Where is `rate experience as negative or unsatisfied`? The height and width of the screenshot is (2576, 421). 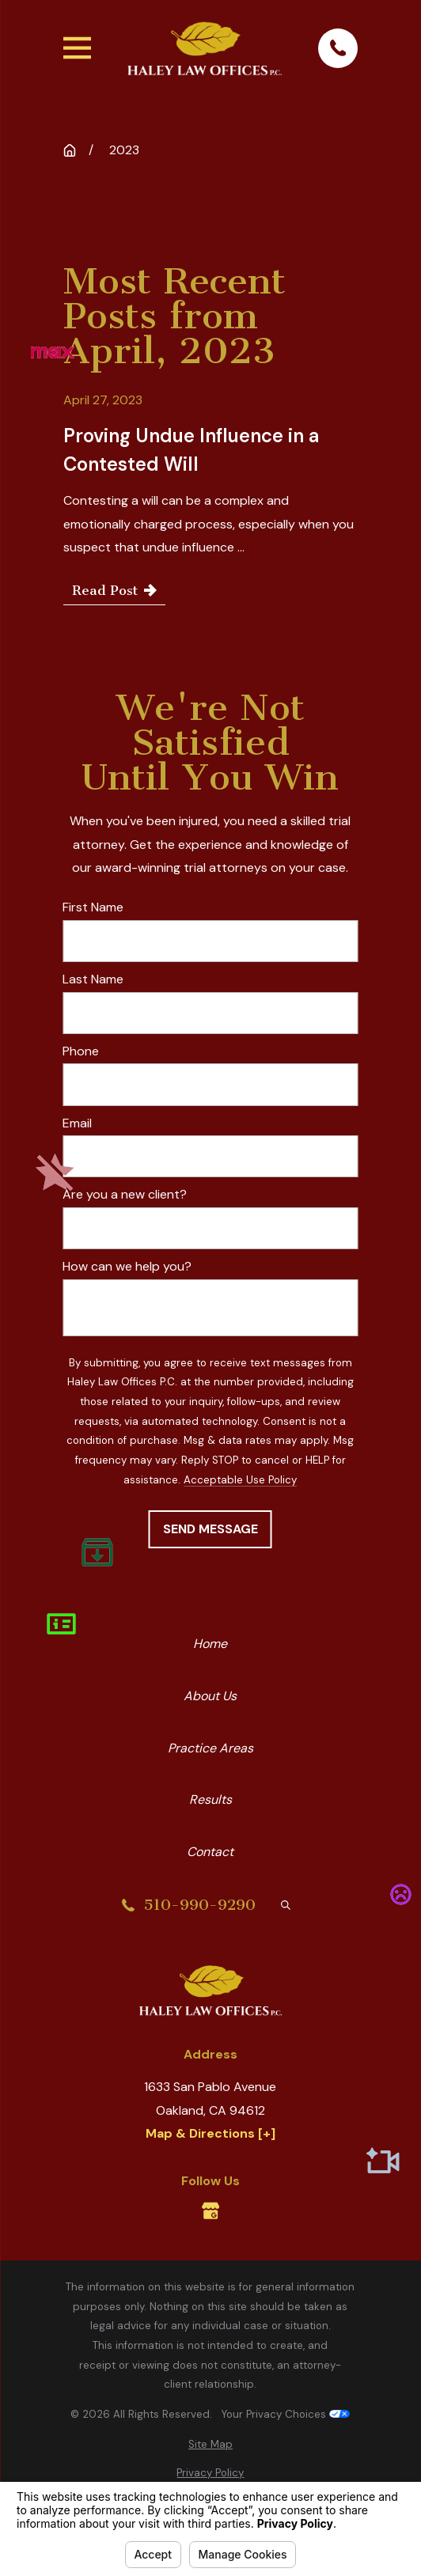
rate experience as negative or unsatisfied is located at coordinates (400, 1894).